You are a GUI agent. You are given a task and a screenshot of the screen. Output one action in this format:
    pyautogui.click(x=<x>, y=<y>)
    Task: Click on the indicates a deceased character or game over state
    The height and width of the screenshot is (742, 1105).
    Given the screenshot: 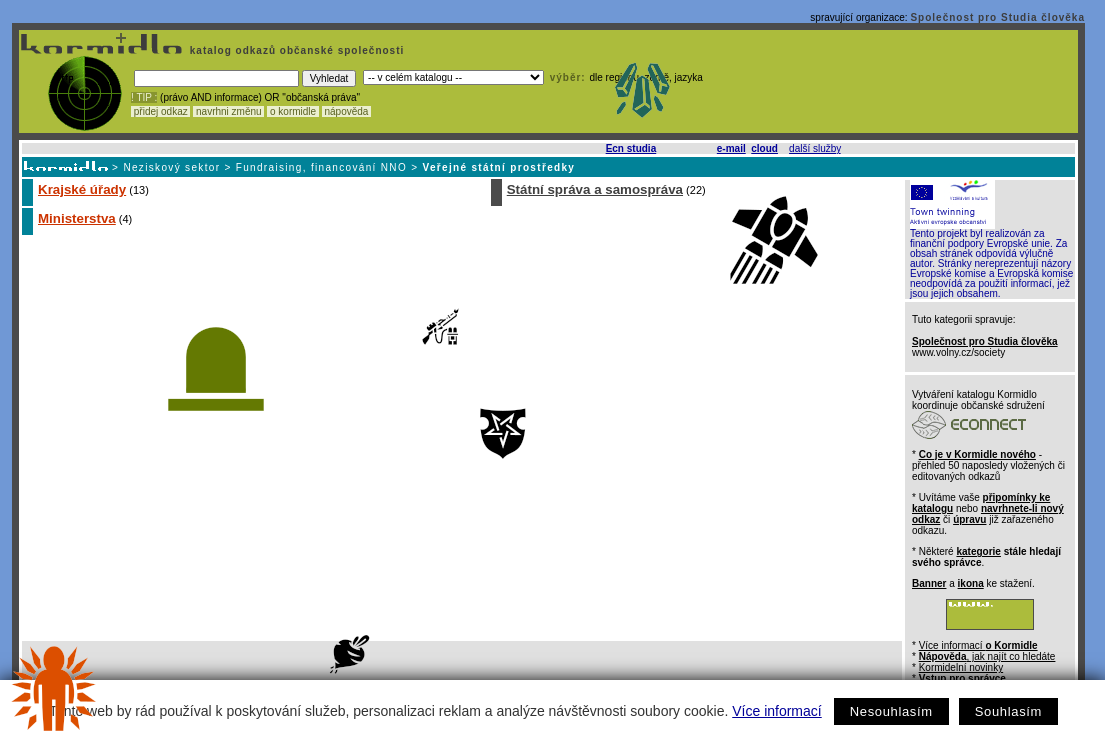 What is the action you would take?
    pyautogui.click(x=216, y=369)
    